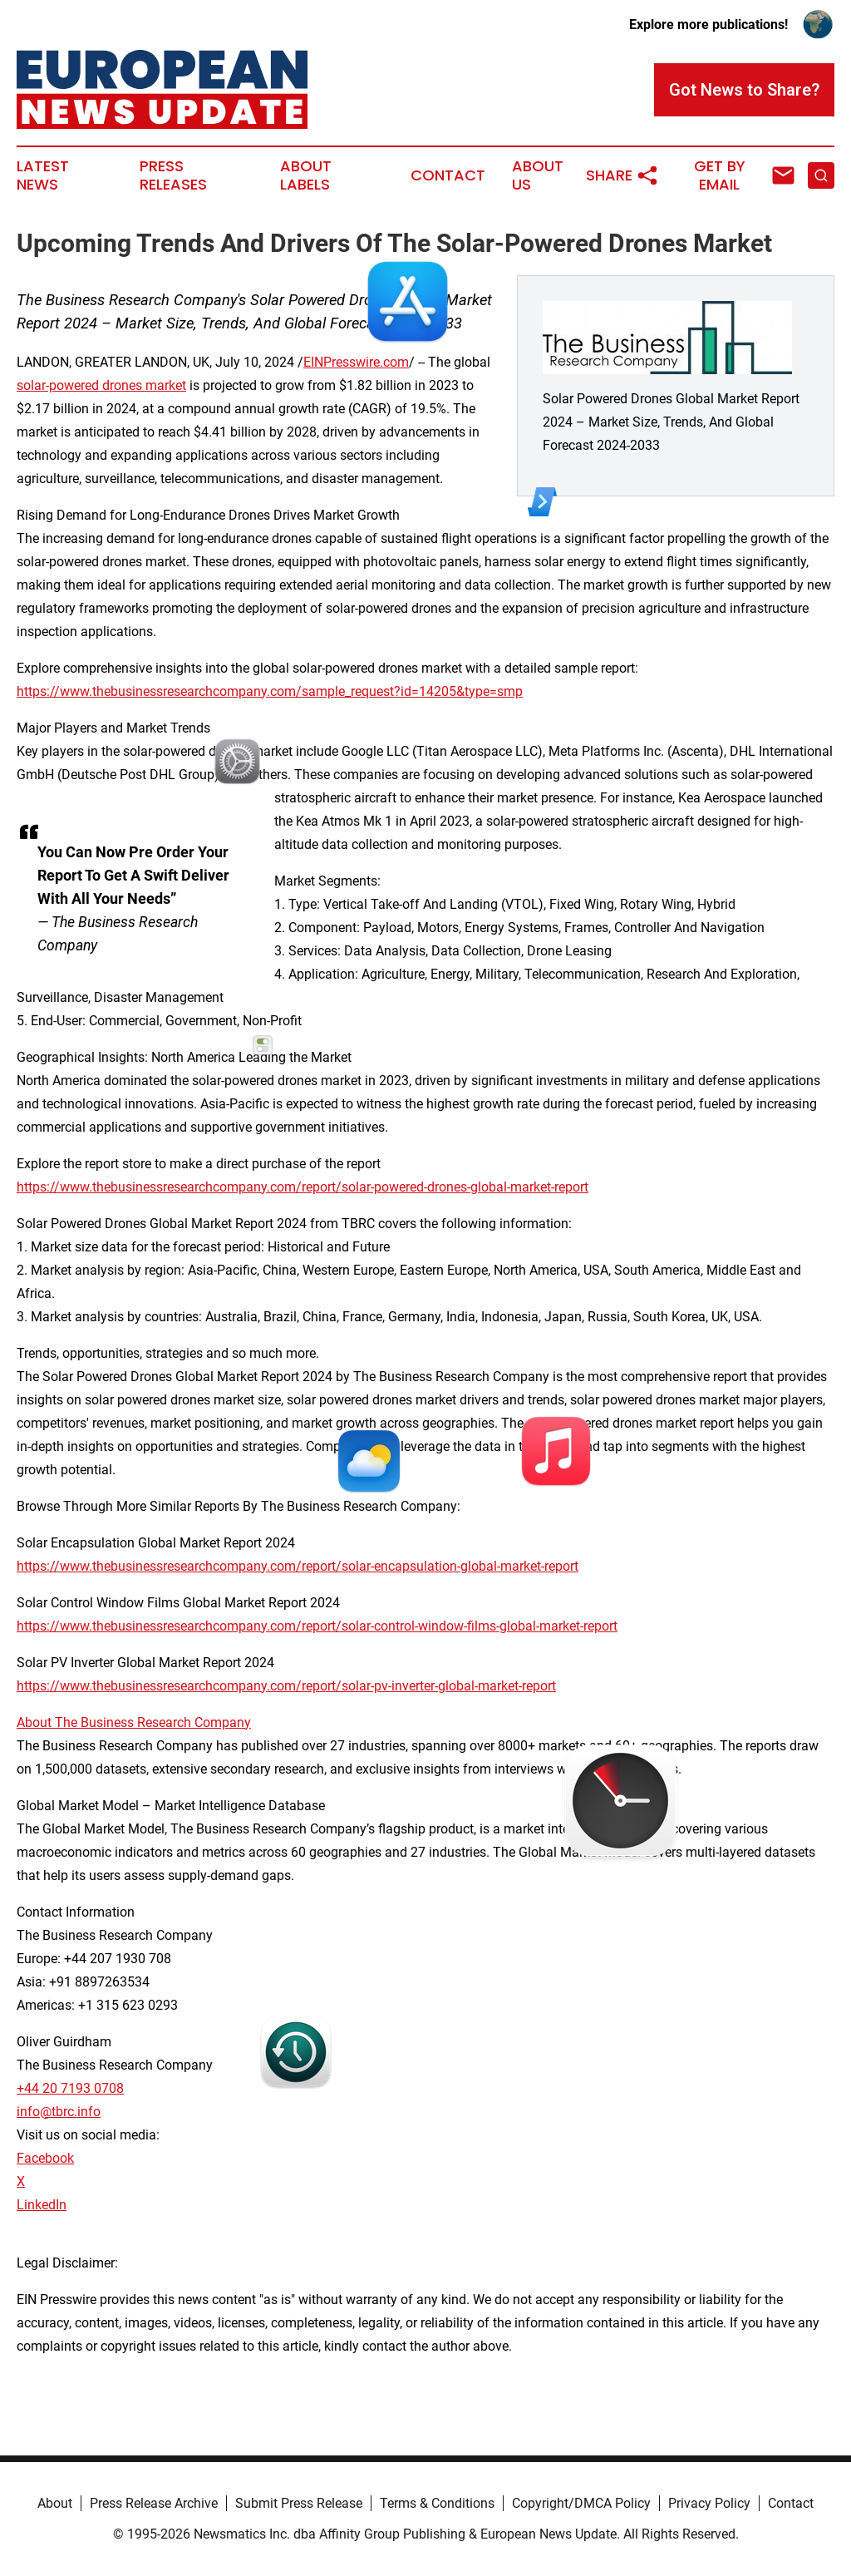 The width and height of the screenshot is (851, 2576). What do you see at coordinates (620, 1800) in the screenshot?
I see `open gnome evolution calendar alarm notifications` at bounding box center [620, 1800].